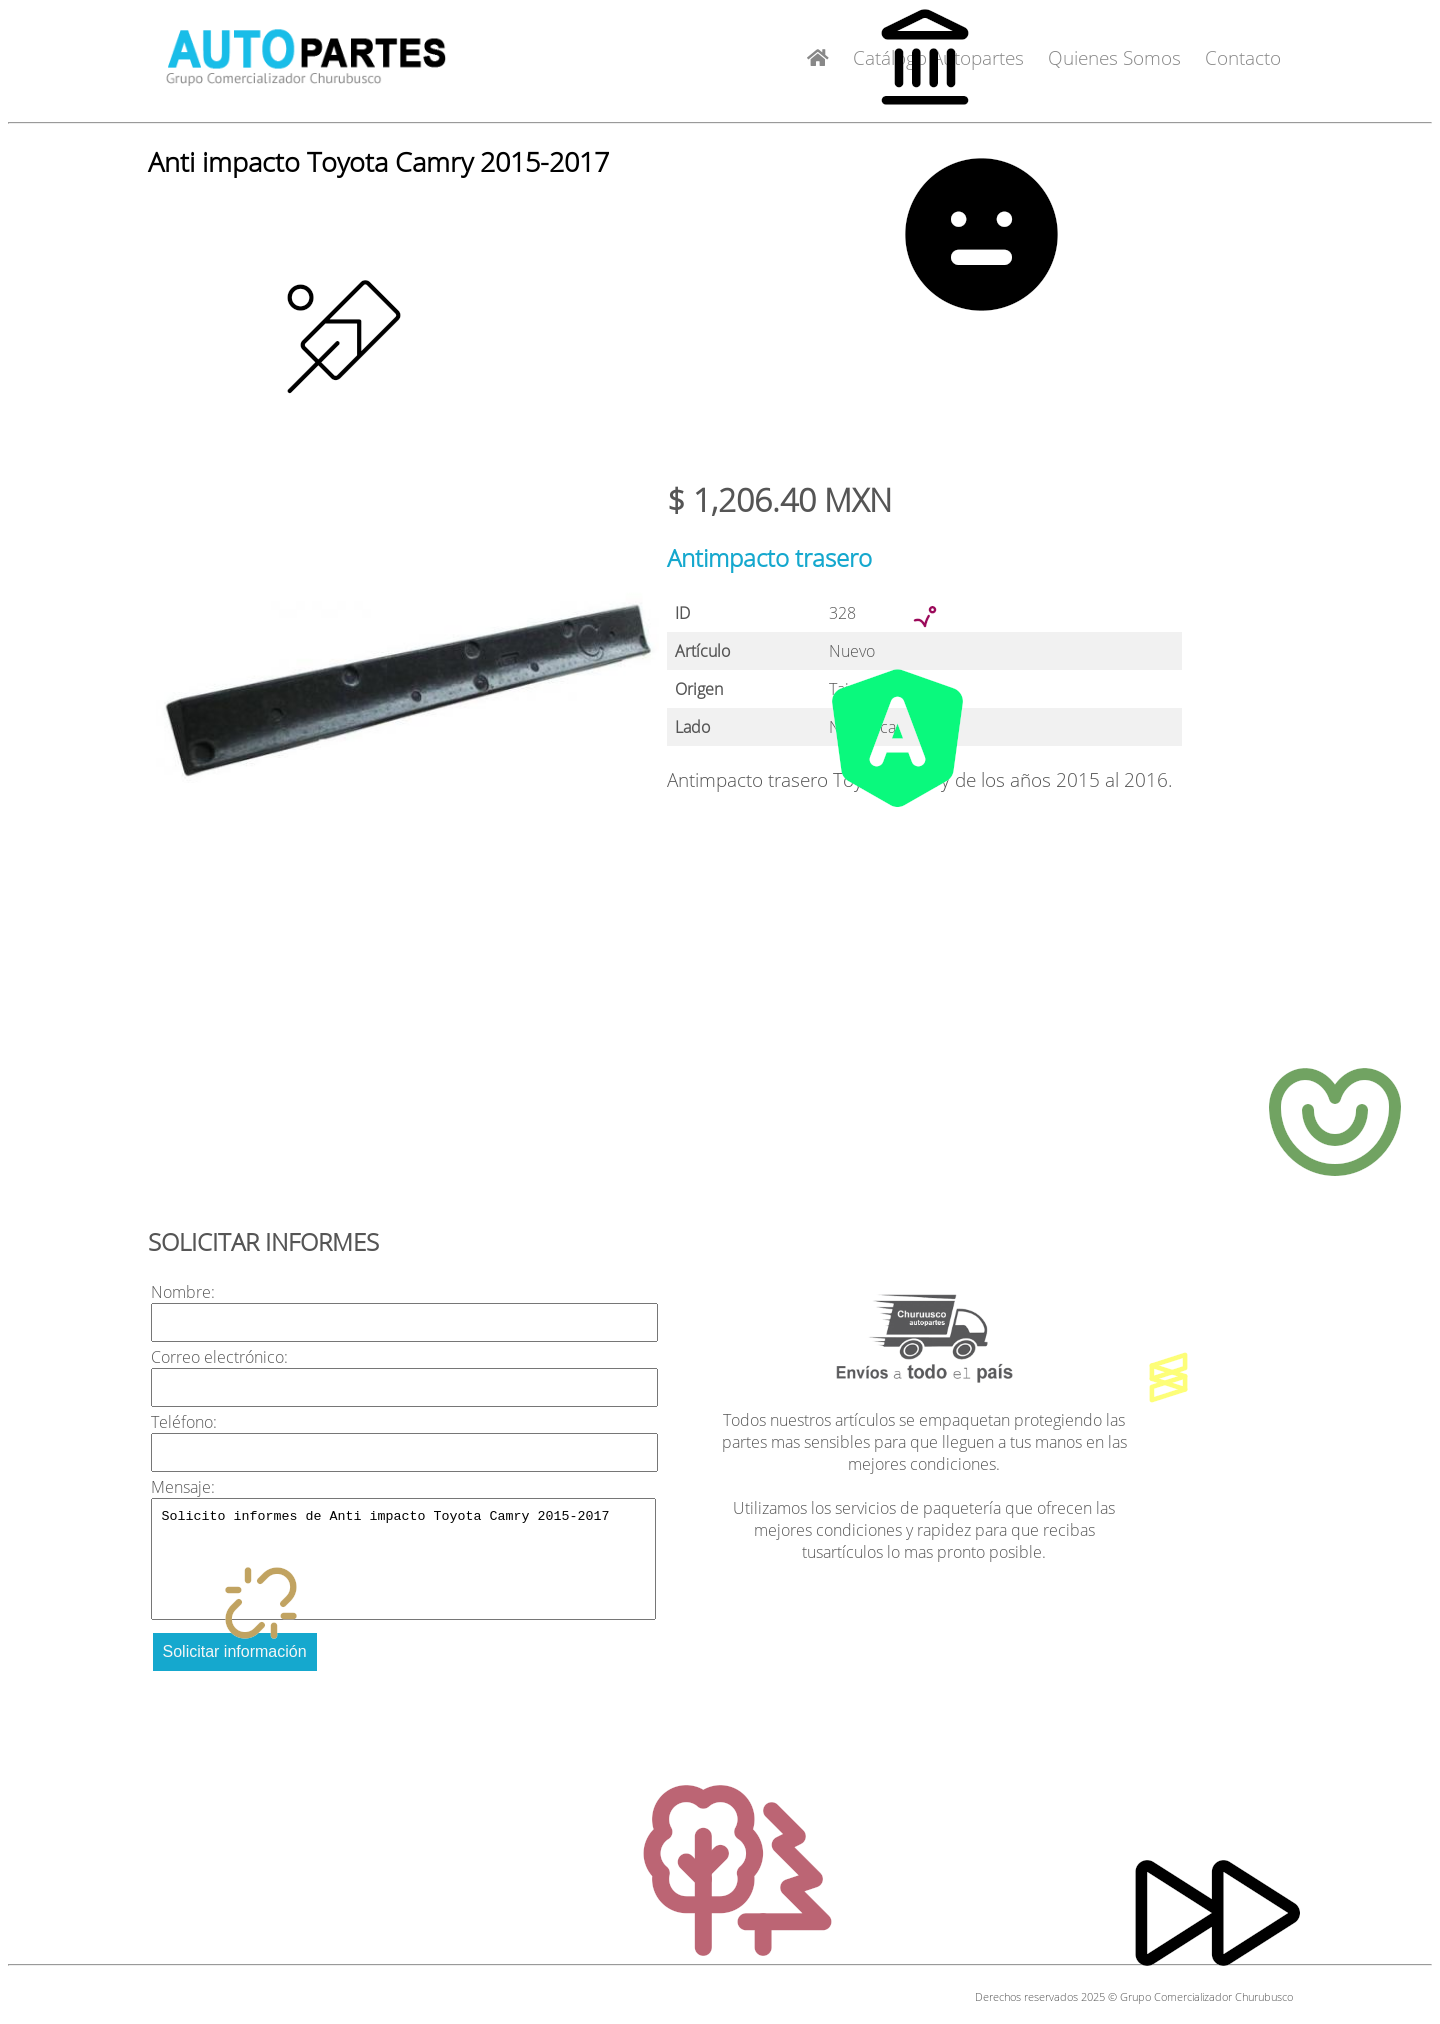 This screenshot has width=1440, height=2024. What do you see at coordinates (337, 334) in the screenshot?
I see `cricket sport or game category` at bounding box center [337, 334].